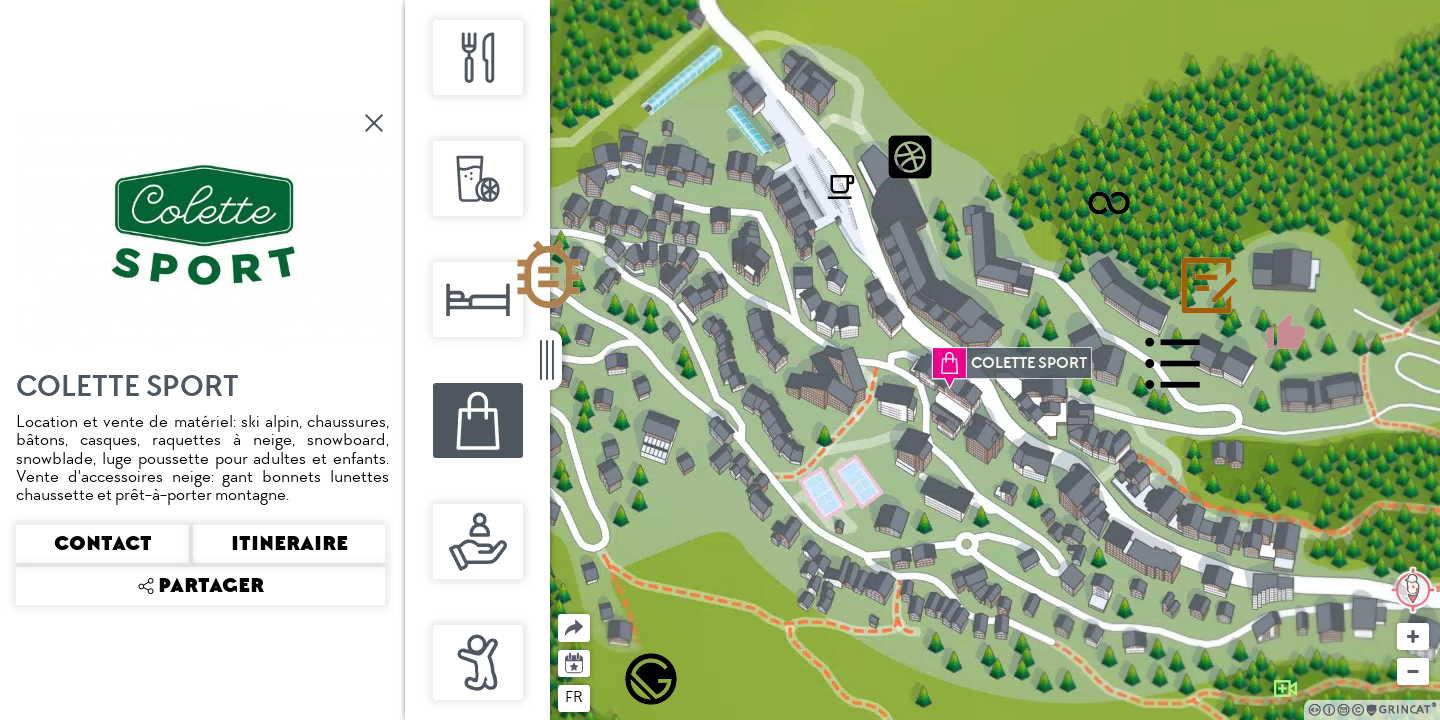  Describe the element at coordinates (910, 157) in the screenshot. I see `link to dribbble profile` at that location.